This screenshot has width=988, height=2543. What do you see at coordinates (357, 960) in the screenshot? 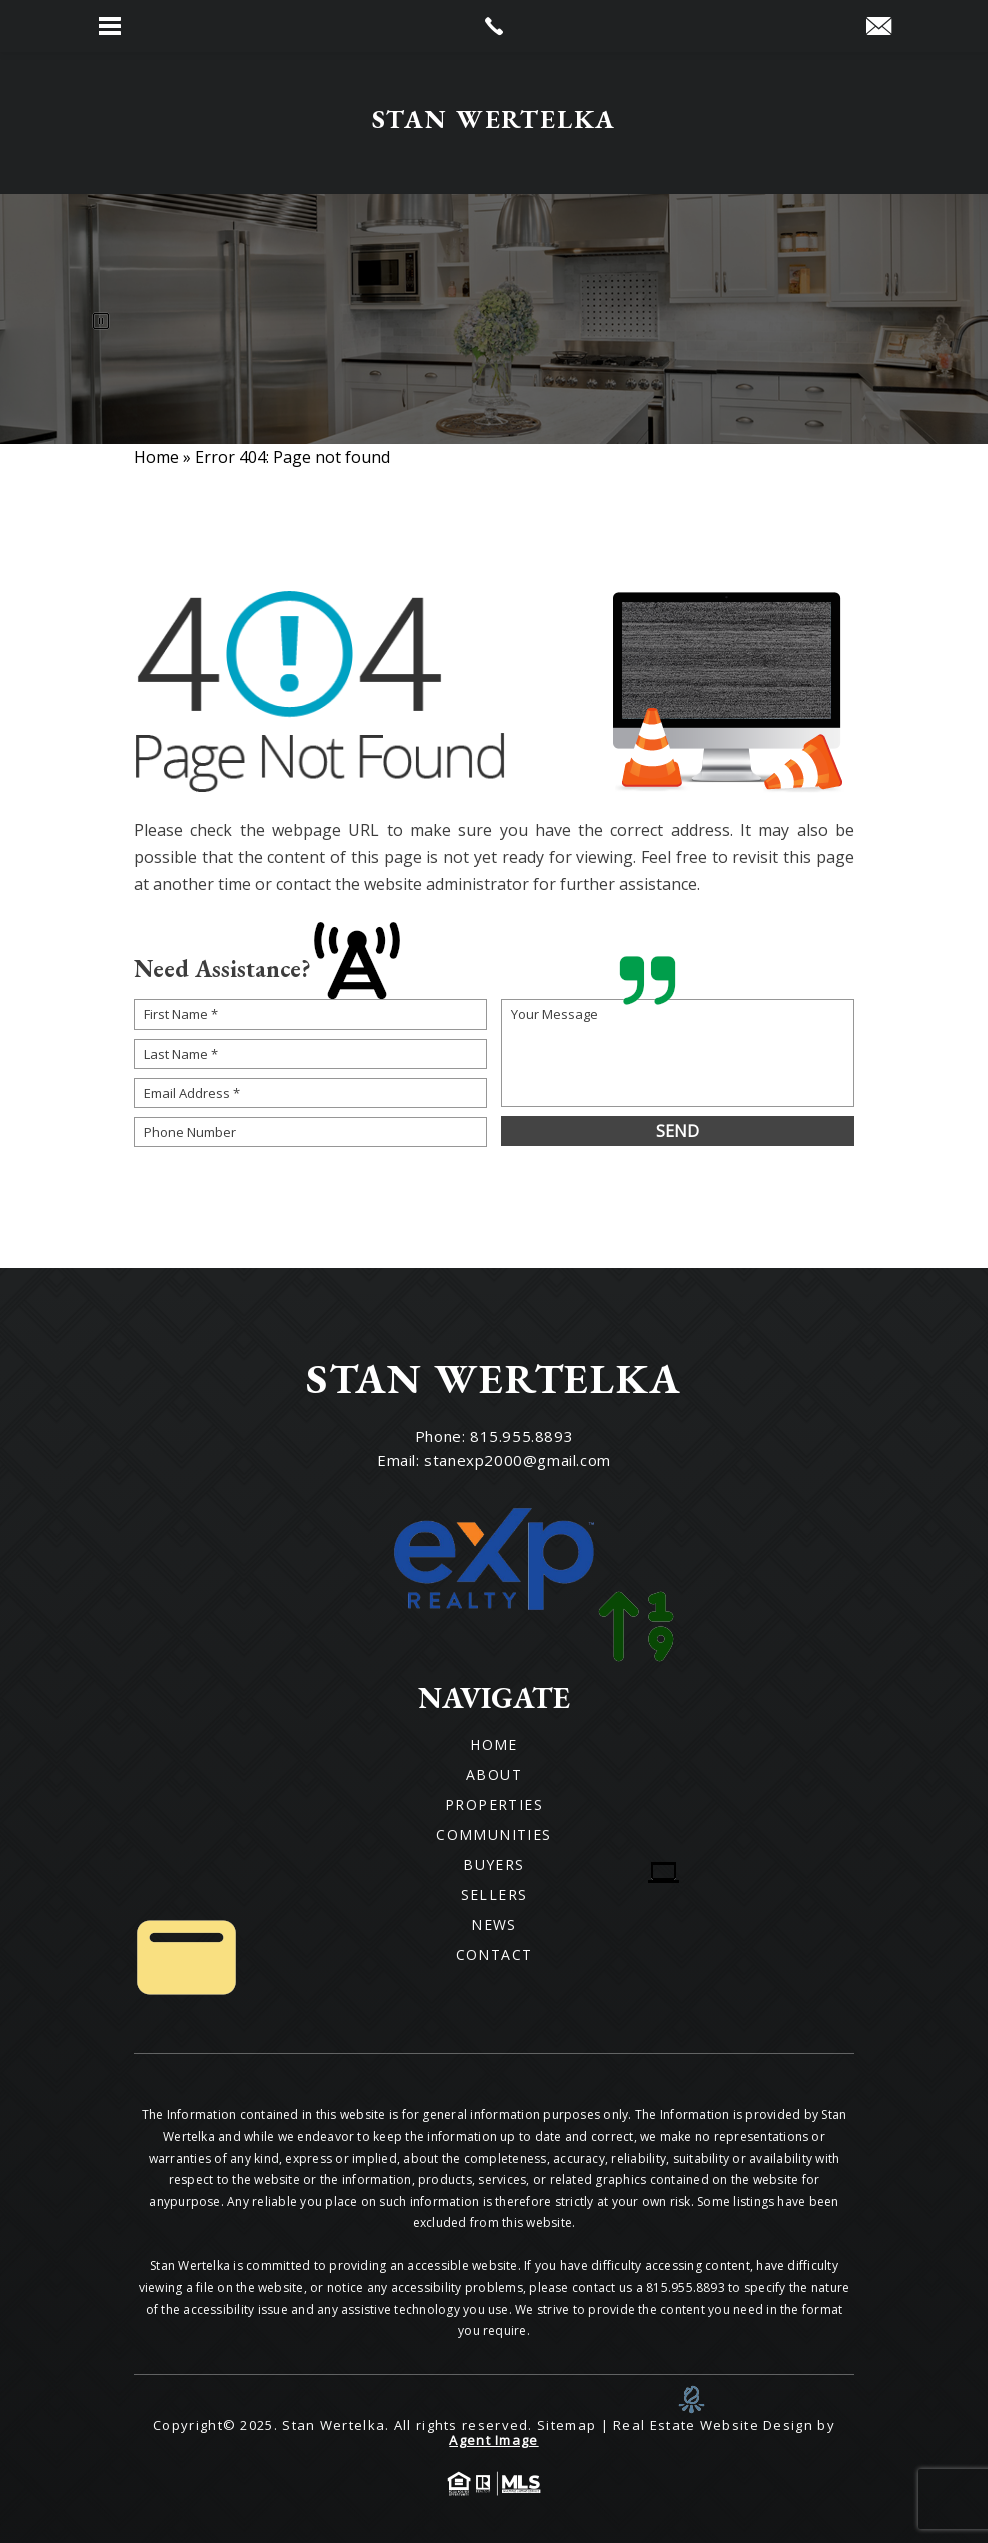
I see `indicates cellular network or mobile signal status` at bounding box center [357, 960].